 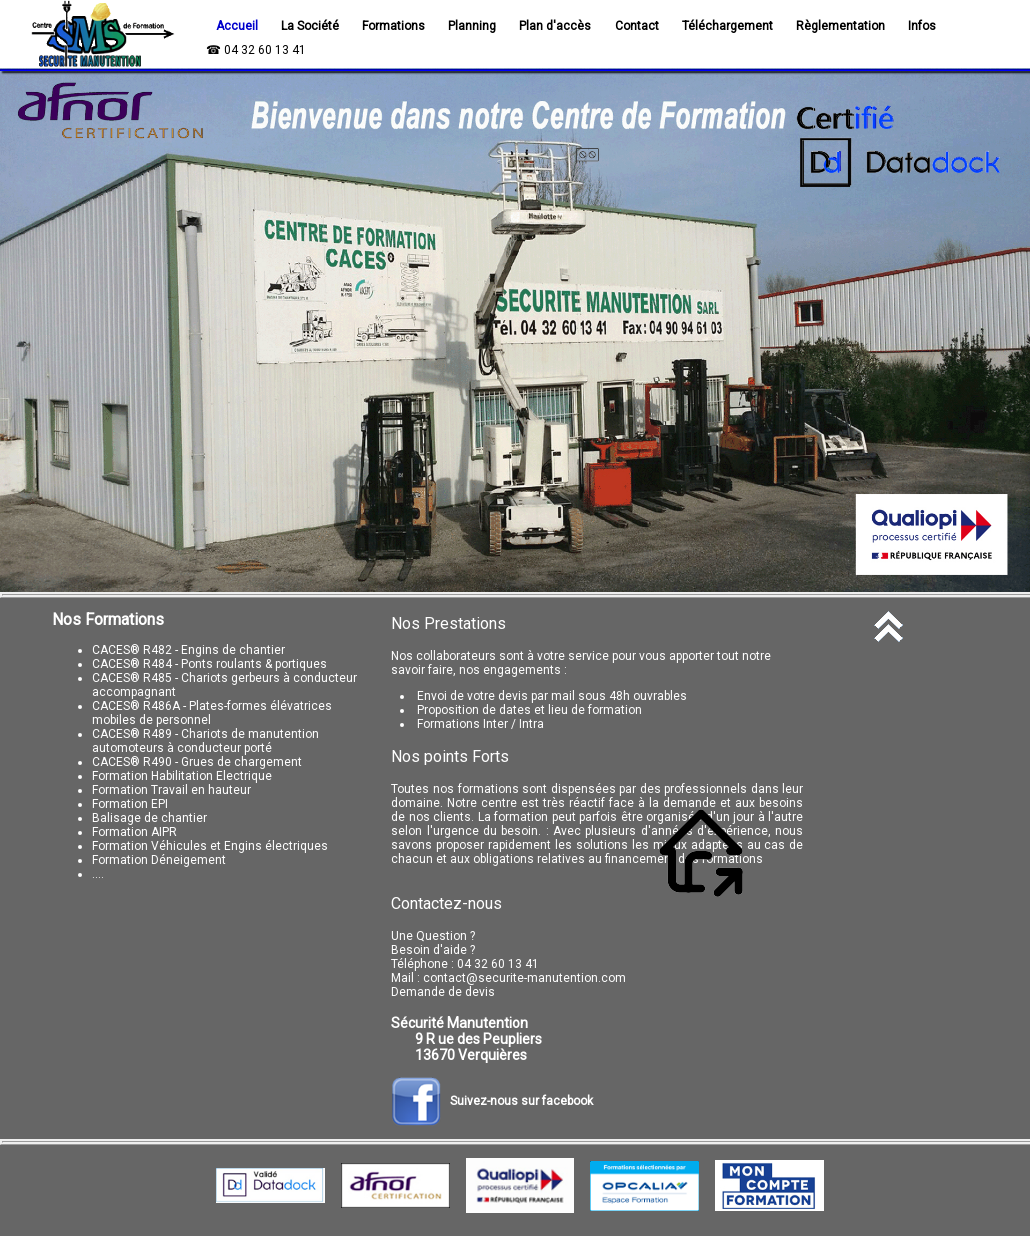 What do you see at coordinates (701, 851) in the screenshot?
I see `share a home or property listing` at bounding box center [701, 851].